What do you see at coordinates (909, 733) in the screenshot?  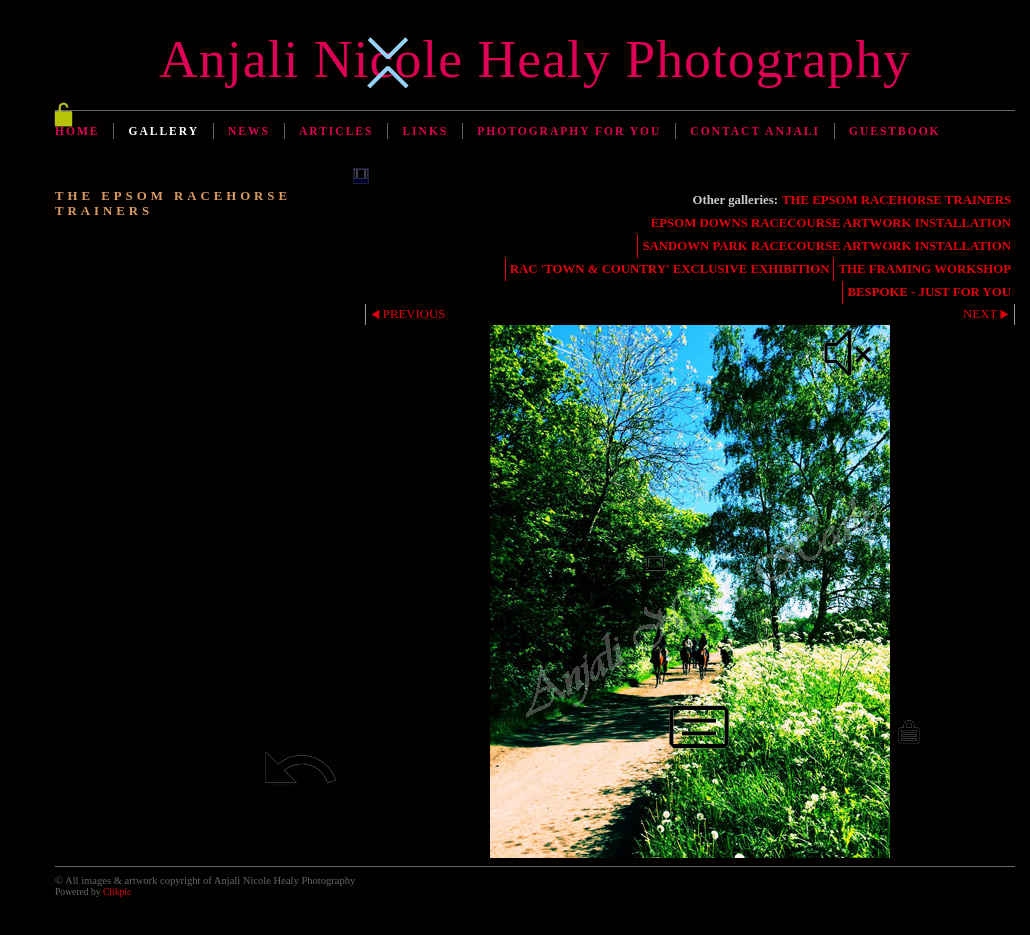 I see `indicates a secure or locked item` at bounding box center [909, 733].